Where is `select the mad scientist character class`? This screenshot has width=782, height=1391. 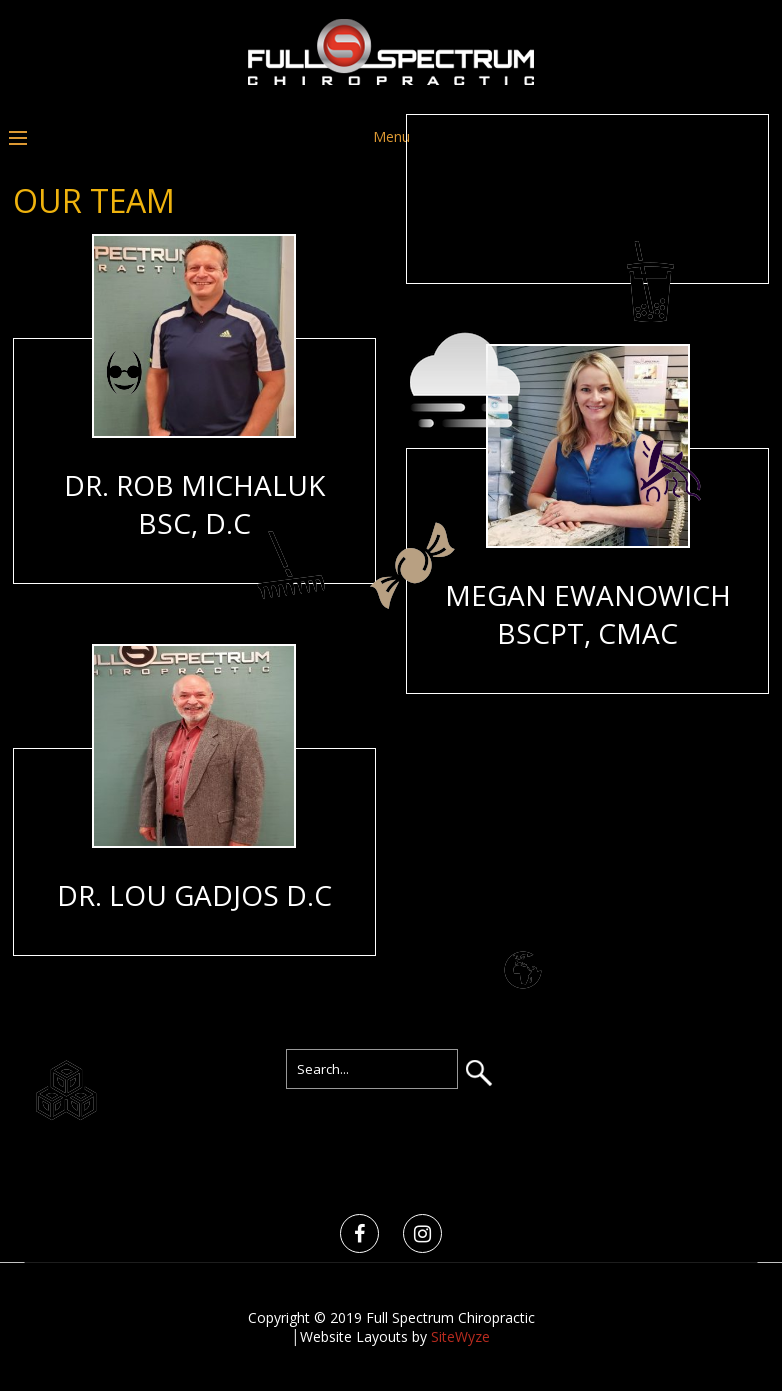 select the mad scientist character class is located at coordinates (125, 372).